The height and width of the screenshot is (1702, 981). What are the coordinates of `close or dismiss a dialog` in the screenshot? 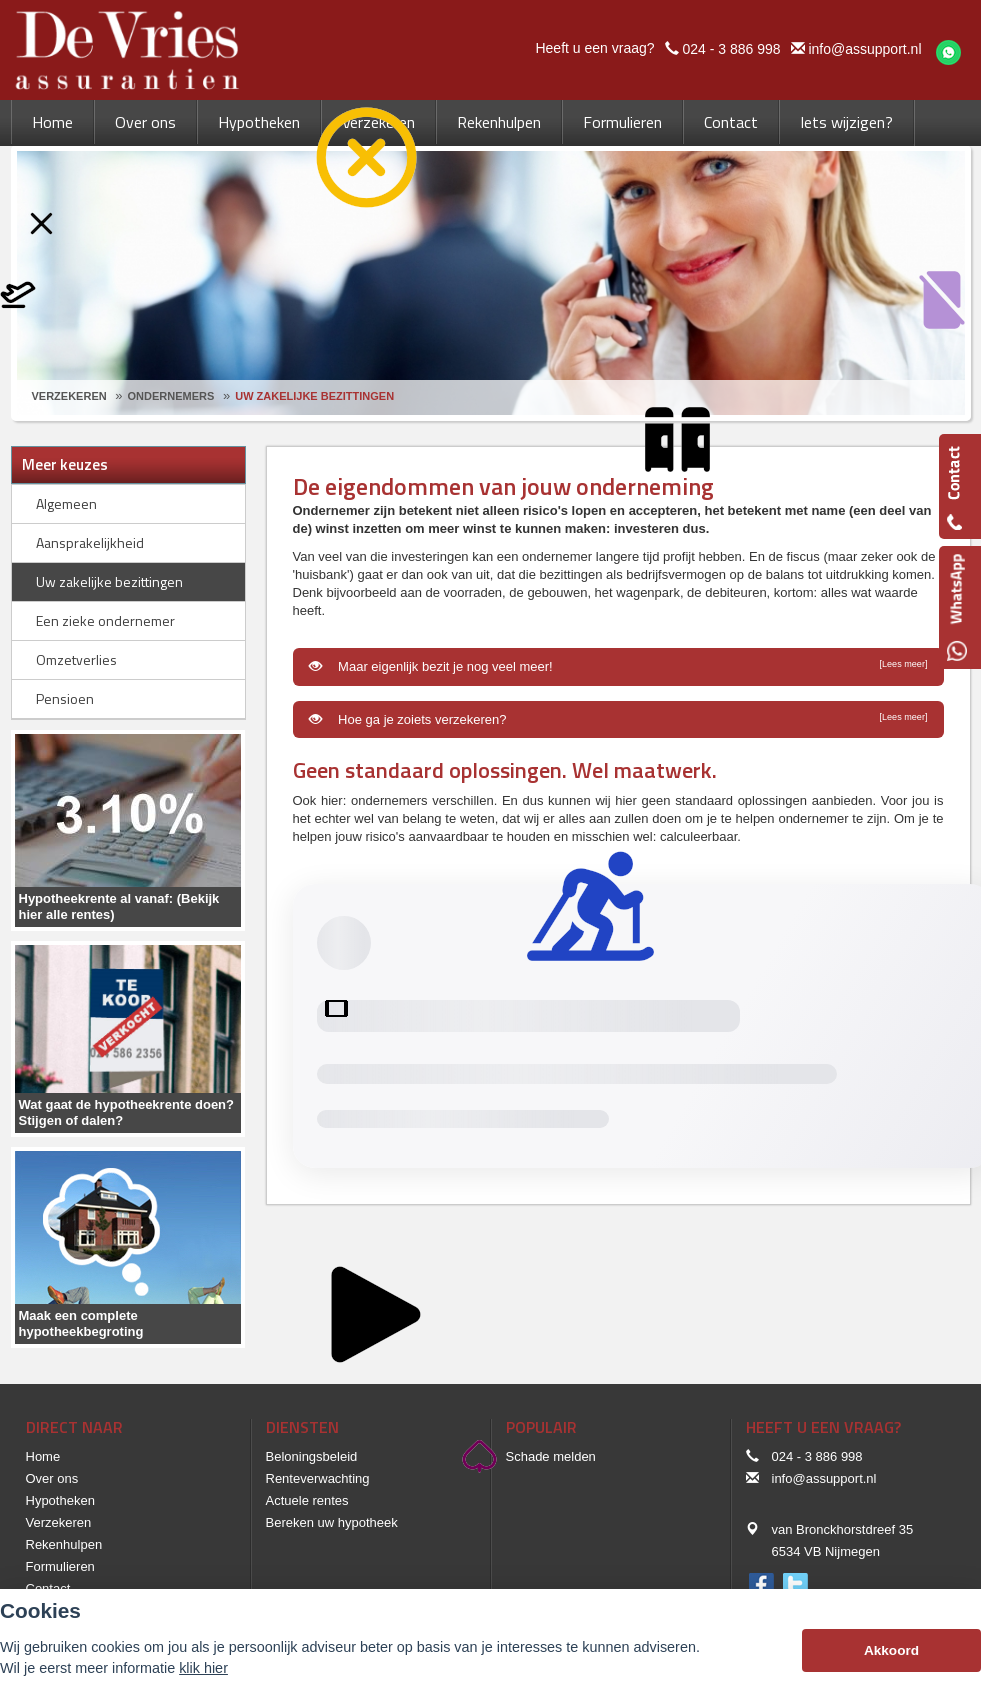 It's located at (366, 157).